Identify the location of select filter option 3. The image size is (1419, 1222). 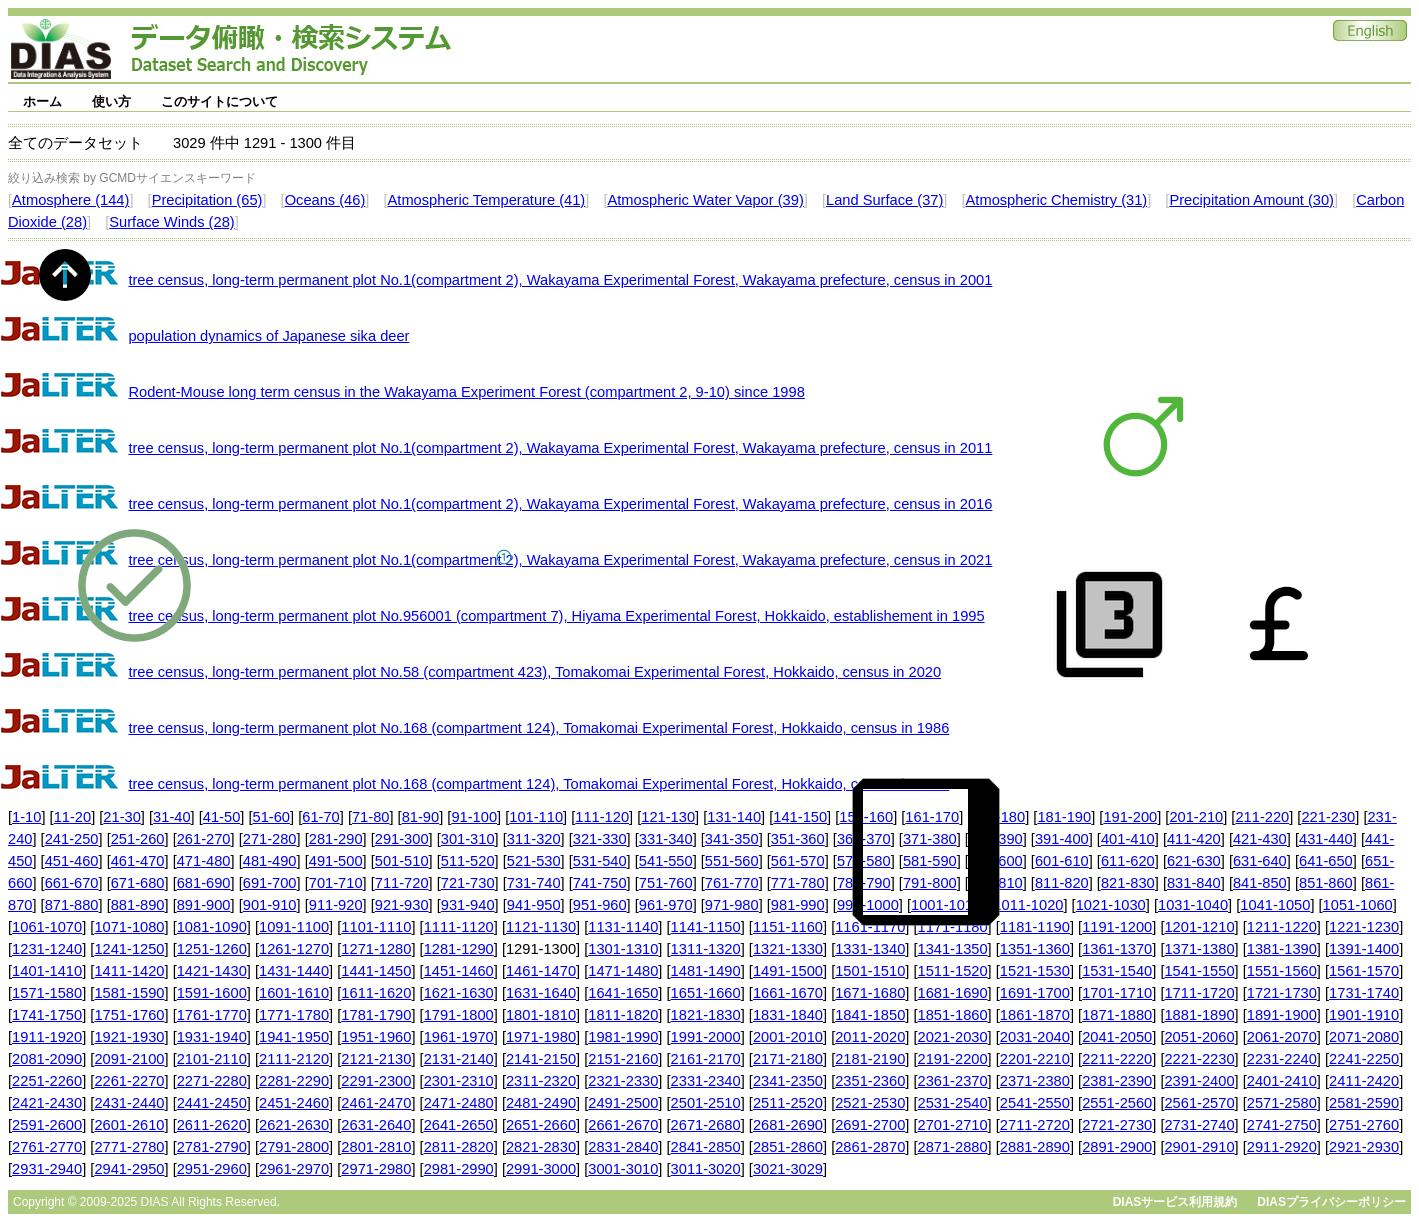
(1109, 624).